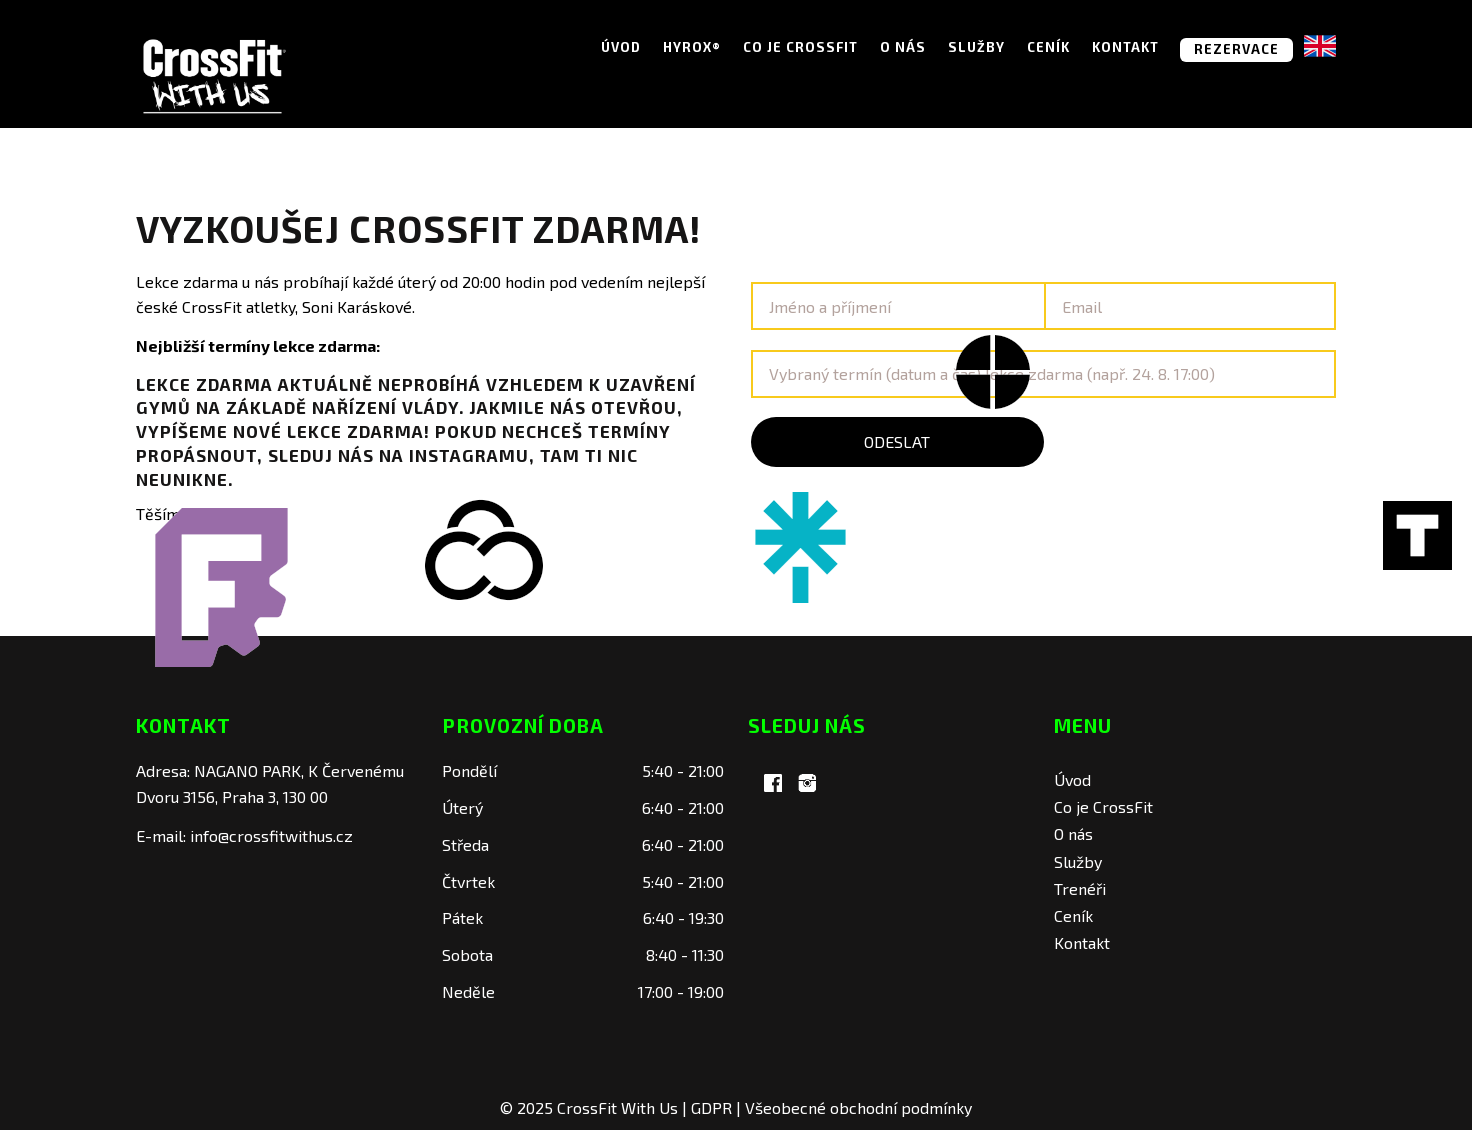  I want to click on quarto publishing system logo, so click(993, 372).